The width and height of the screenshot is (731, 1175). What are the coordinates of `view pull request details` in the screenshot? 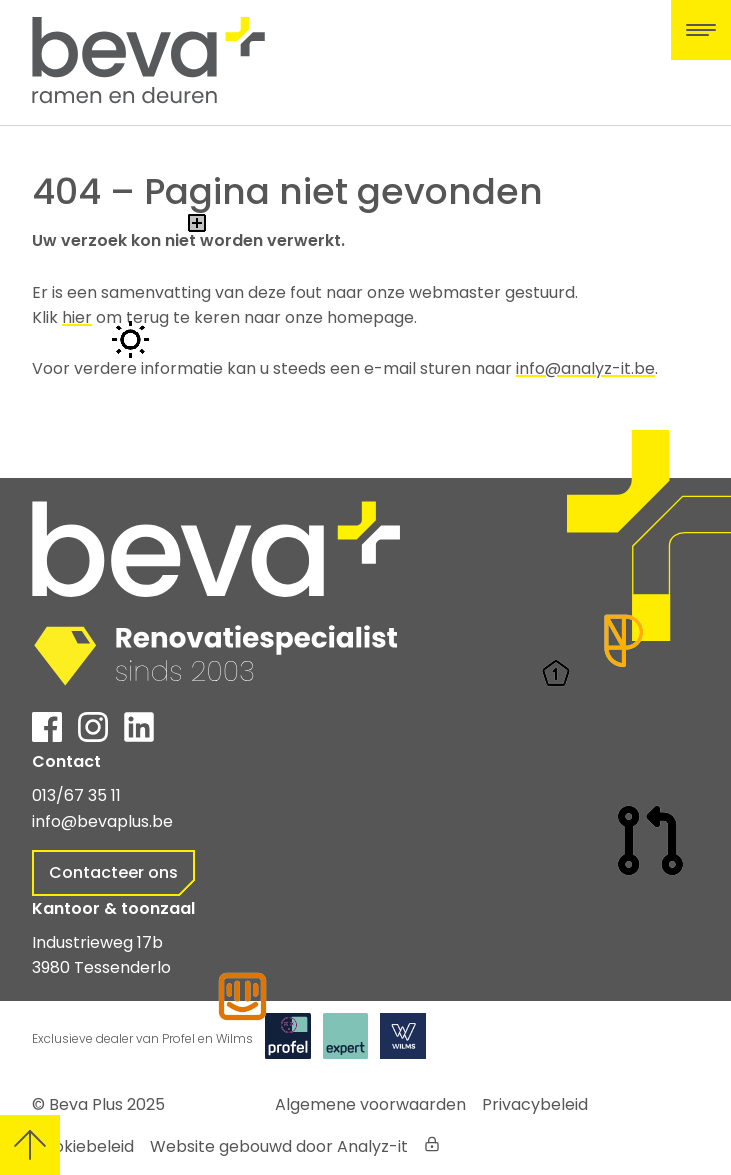 It's located at (650, 840).